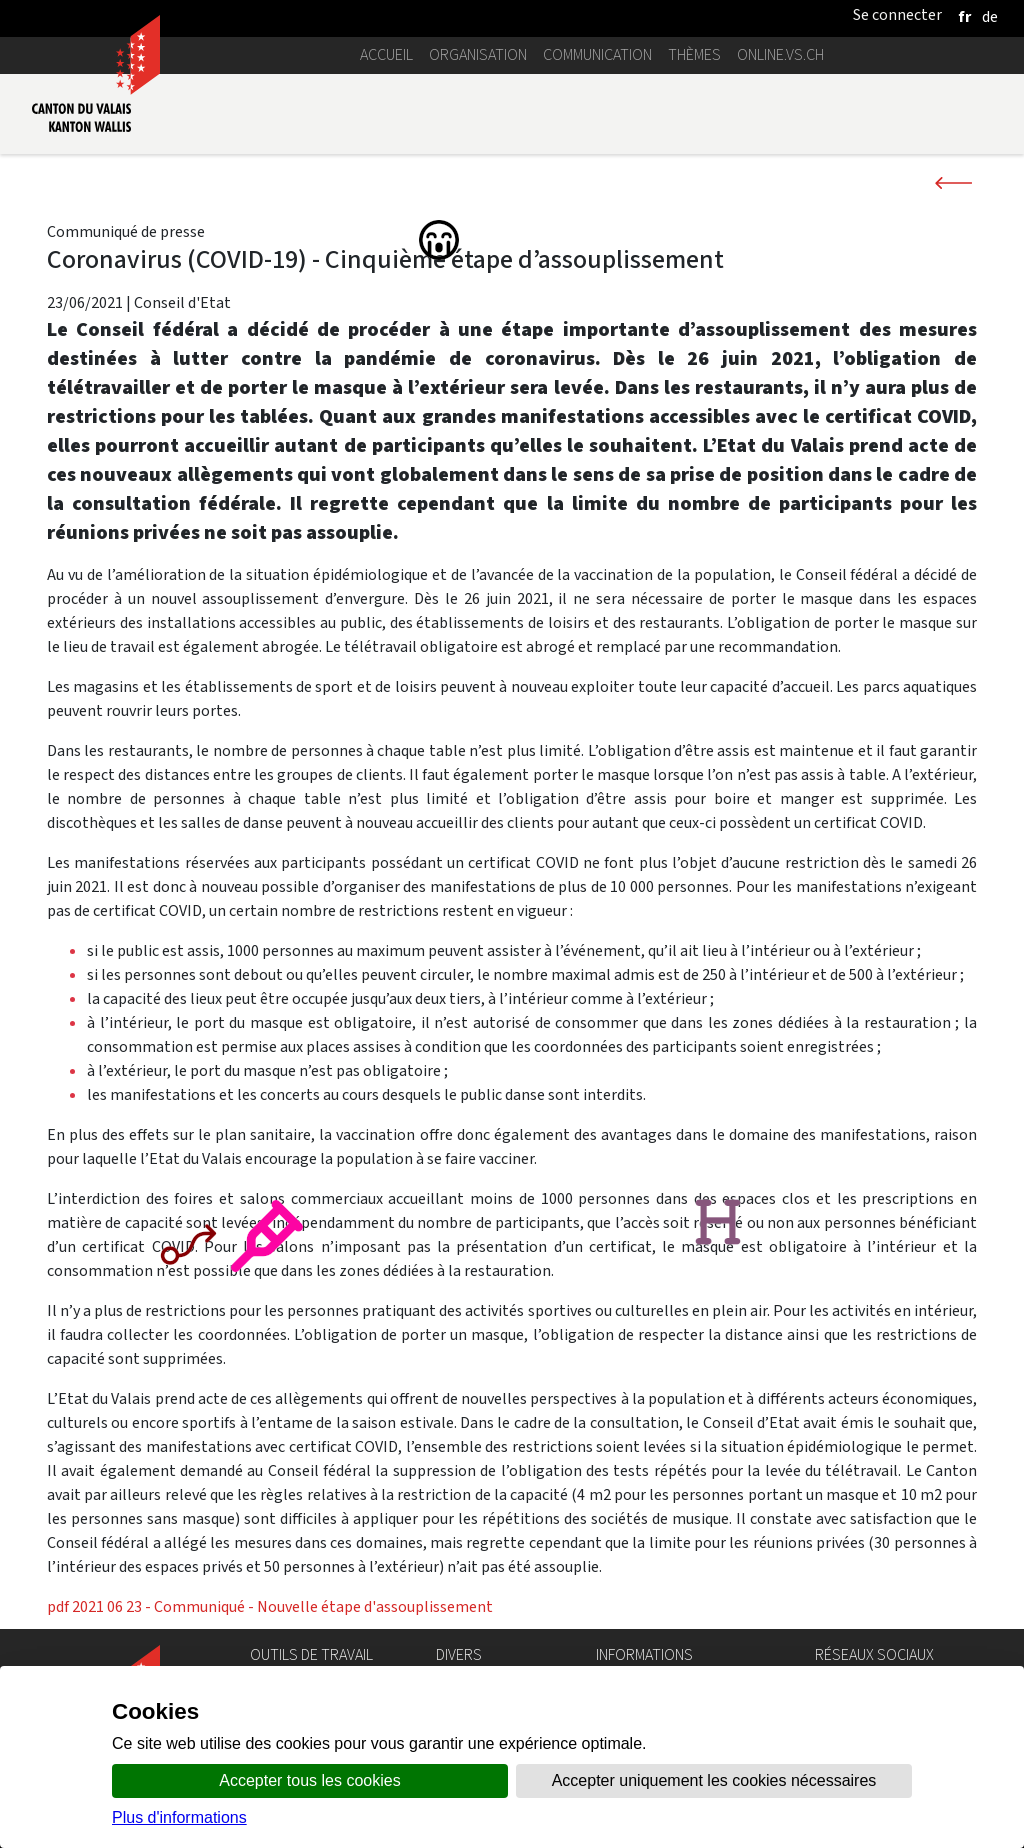 This screenshot has height=1848, width=1024. Describe the element at coordinates (439, 240) in the screenshot. I see `react with a crying emotion` at that location.